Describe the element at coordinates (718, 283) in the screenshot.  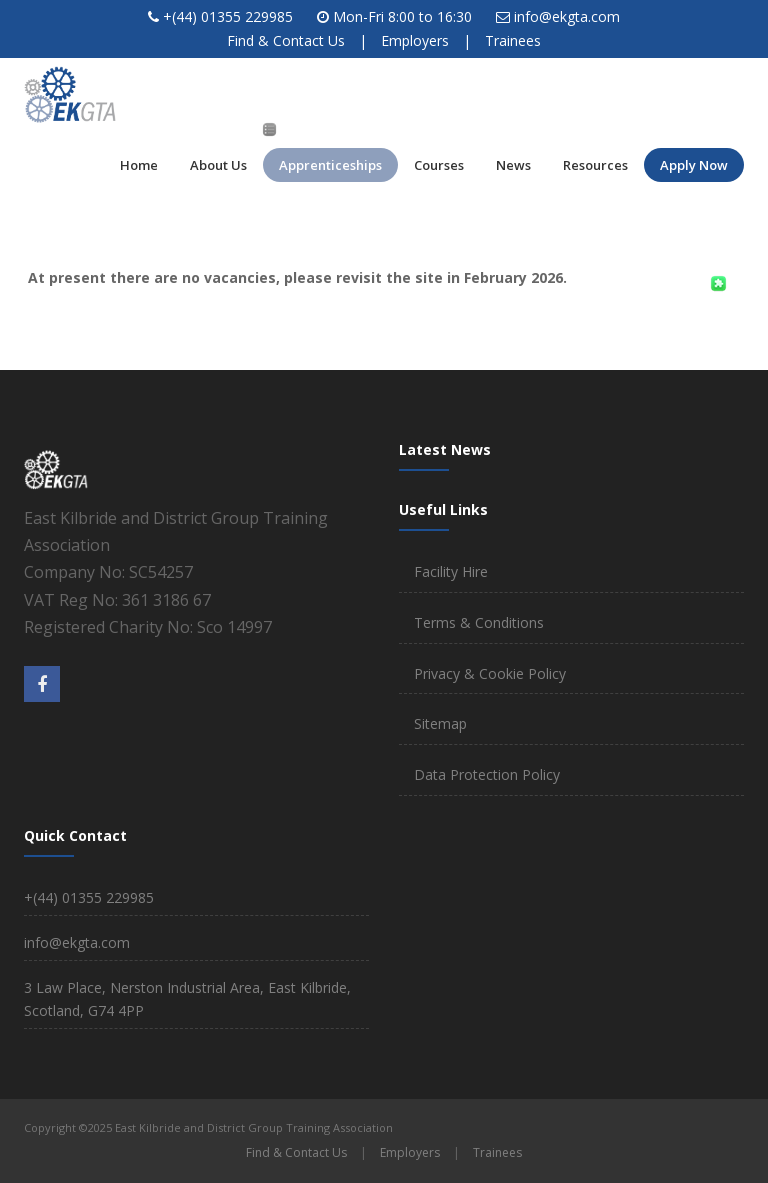
I see `open browser extensions manager` at that location.